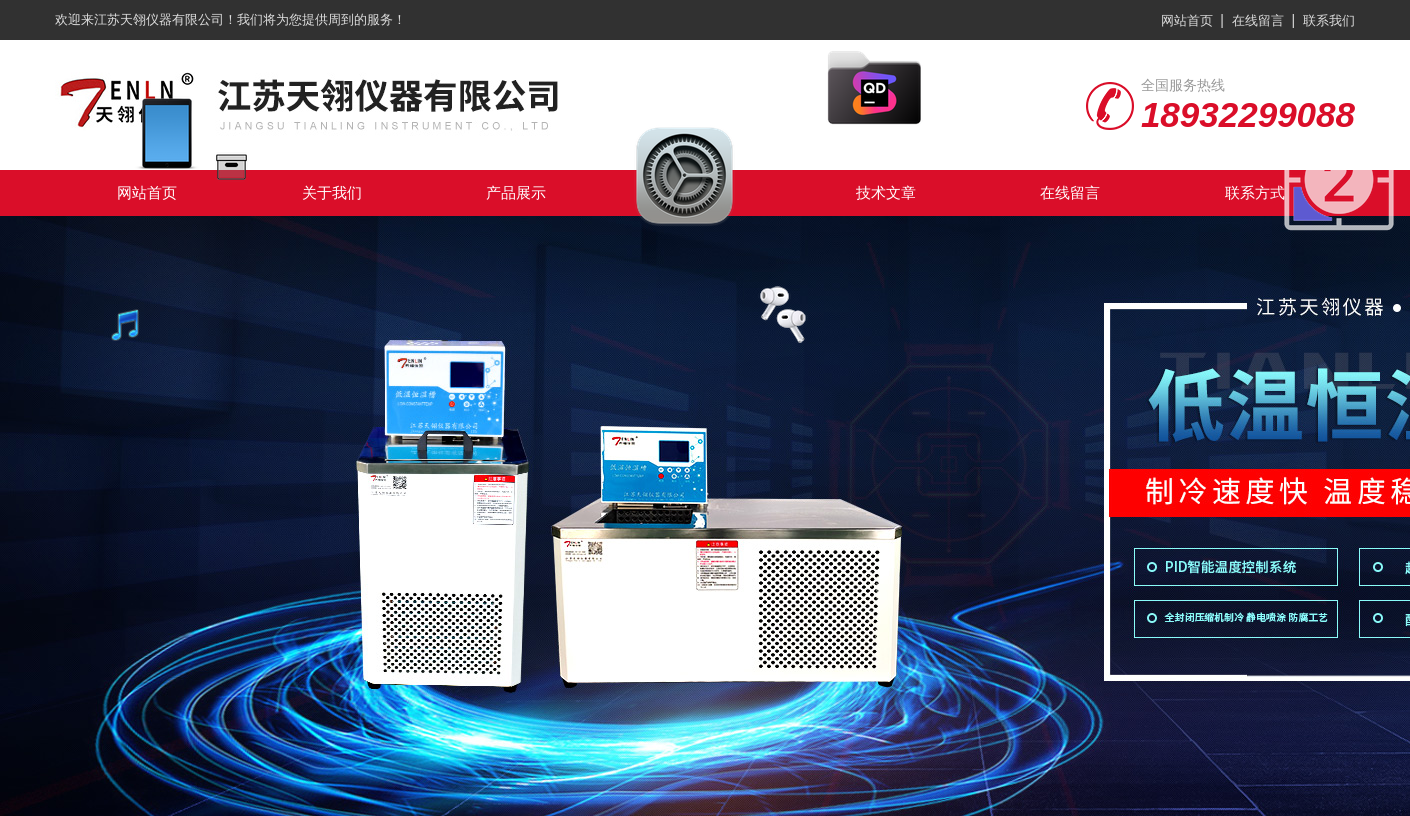 This screenshot has width=1410, height=816. What do you see at coordinates (167, 133) in the screenshot?
I see `iPad Air 2 device icon` at bounding box center [167, 133].